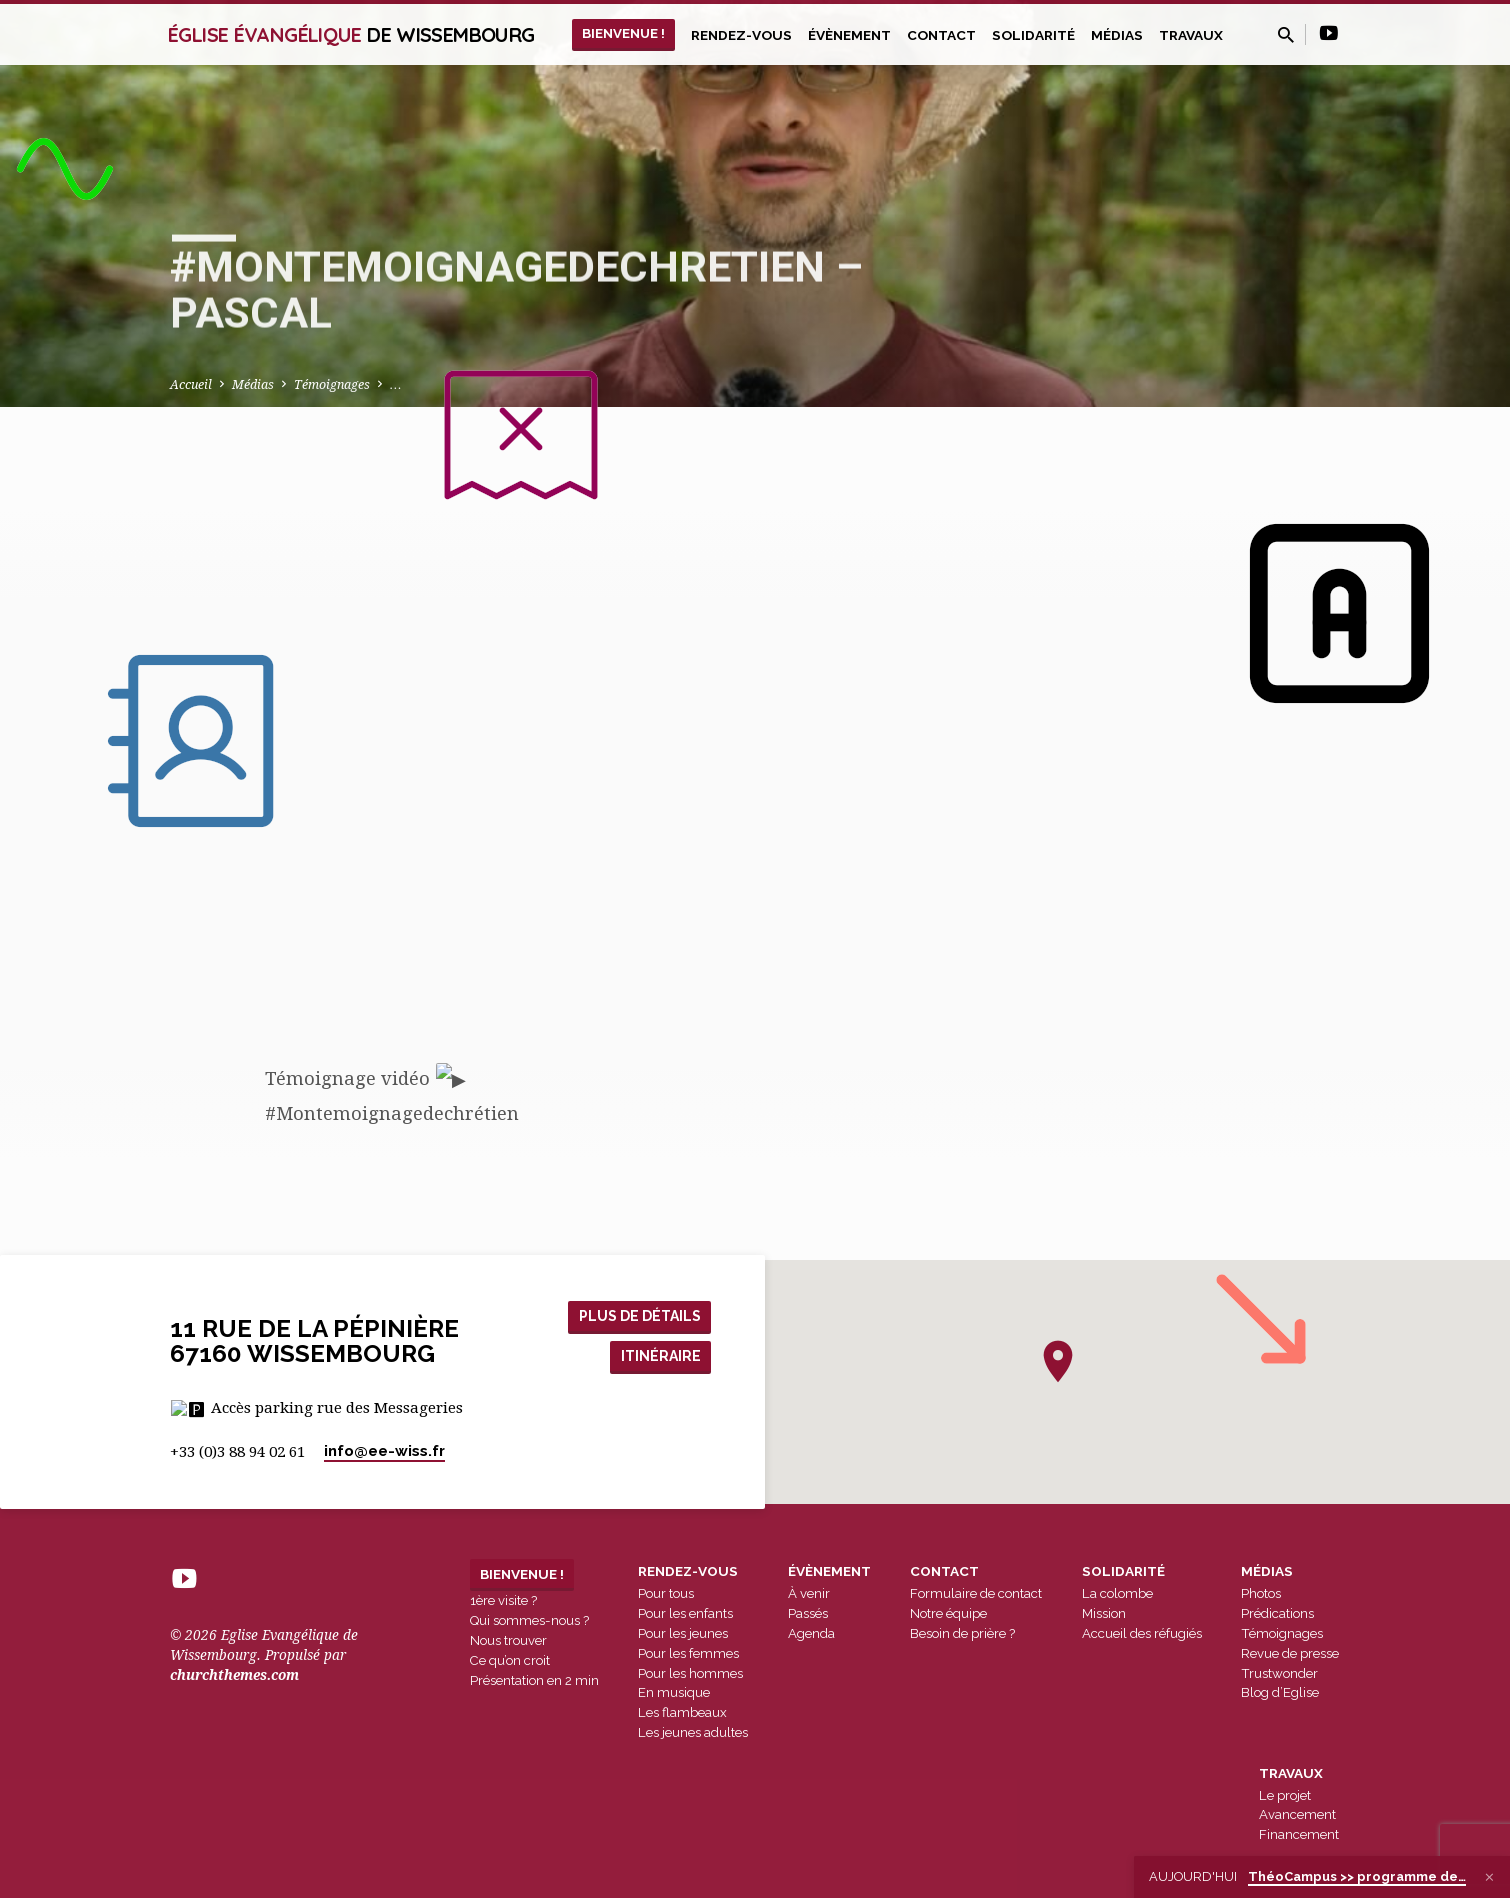  Describe the element at coordinates (521, 435) in the screenshot. I see `cancel or void a receipt` at that location.